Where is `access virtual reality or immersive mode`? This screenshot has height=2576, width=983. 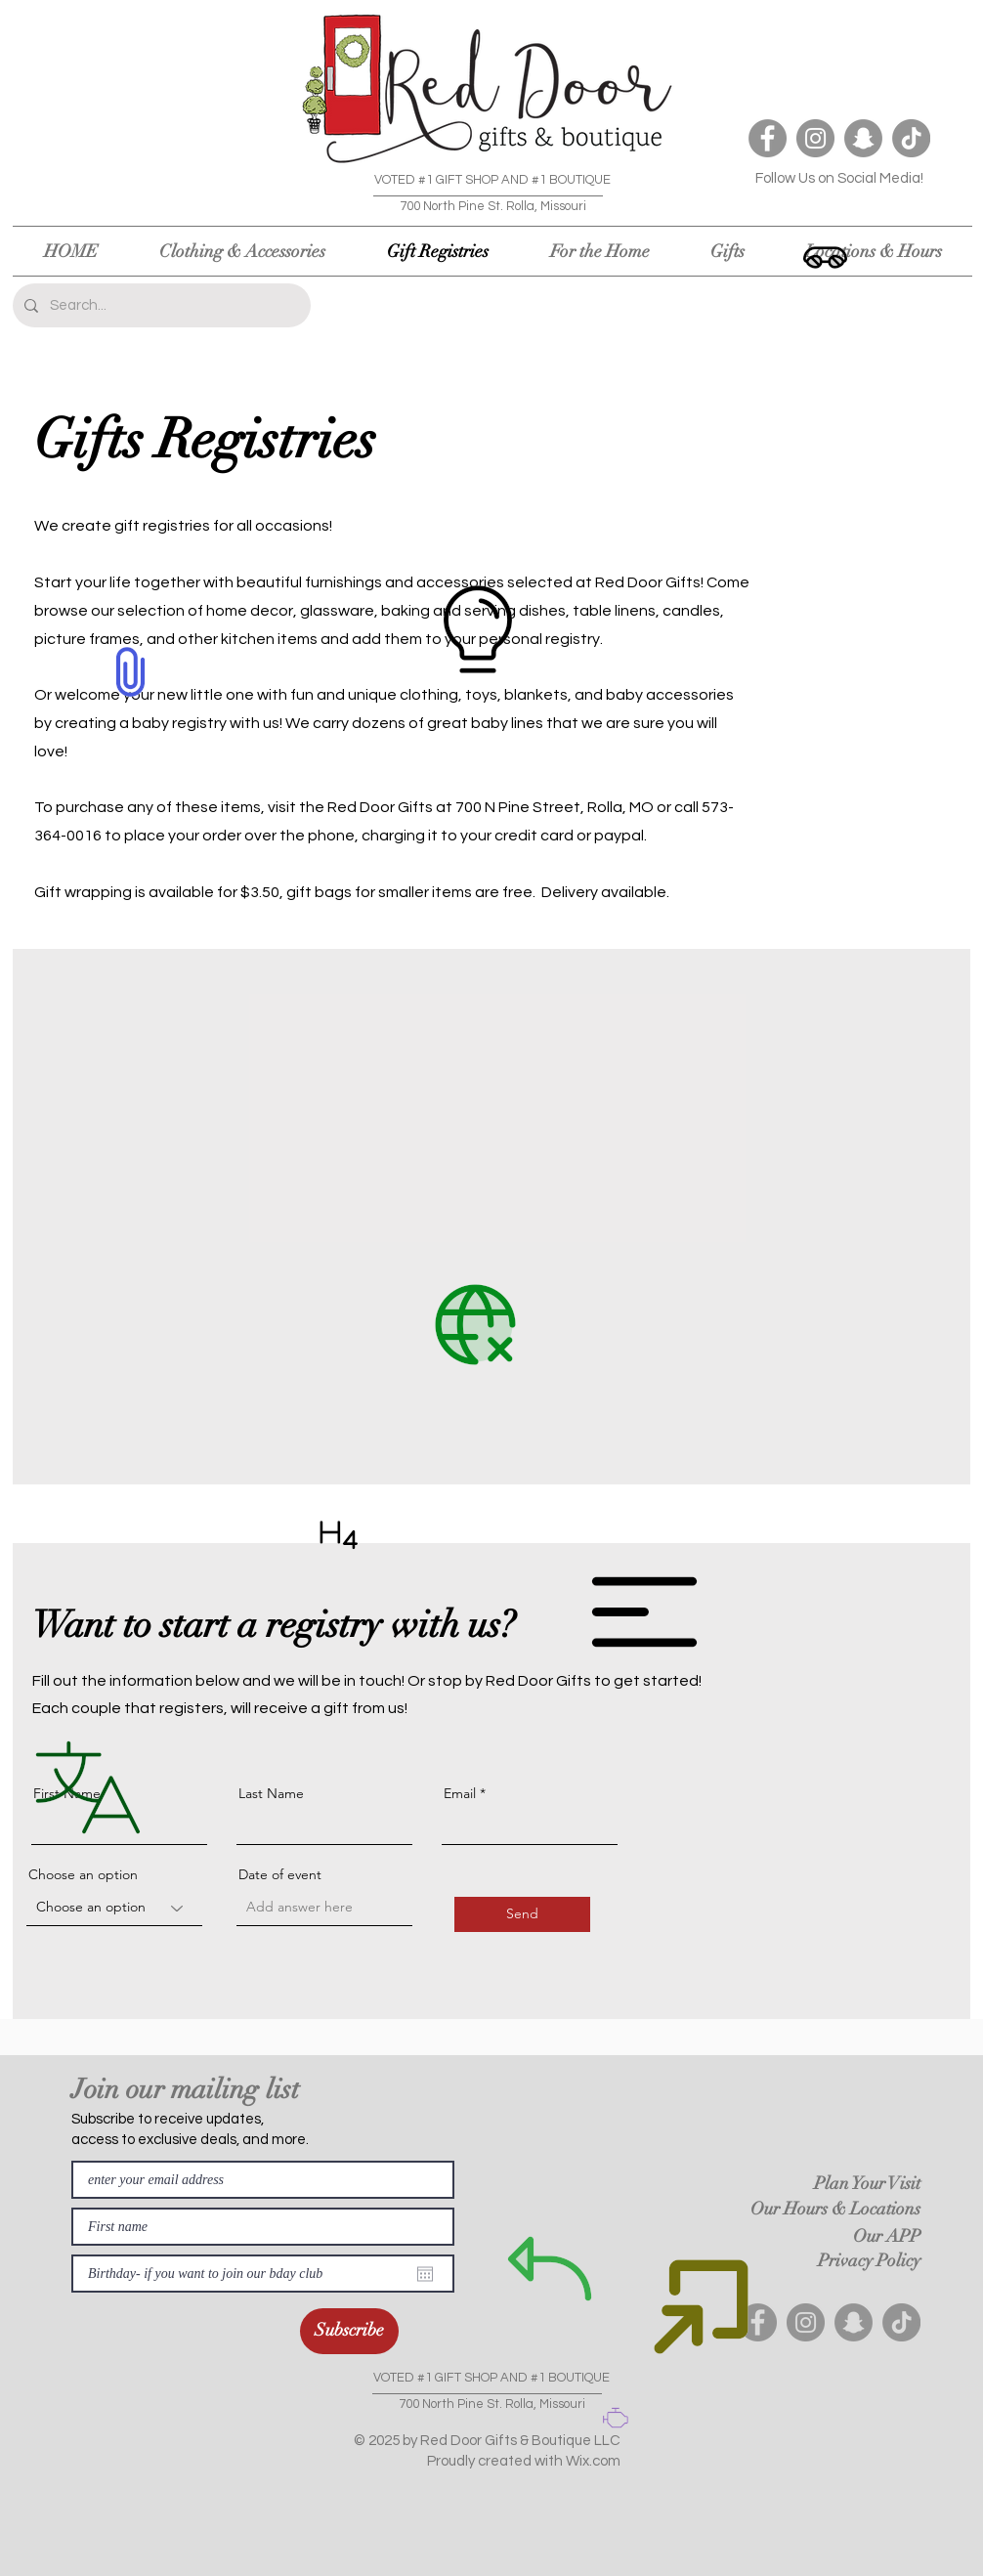 access virtual reality or immersive mode is located at coordinates (825, 257).